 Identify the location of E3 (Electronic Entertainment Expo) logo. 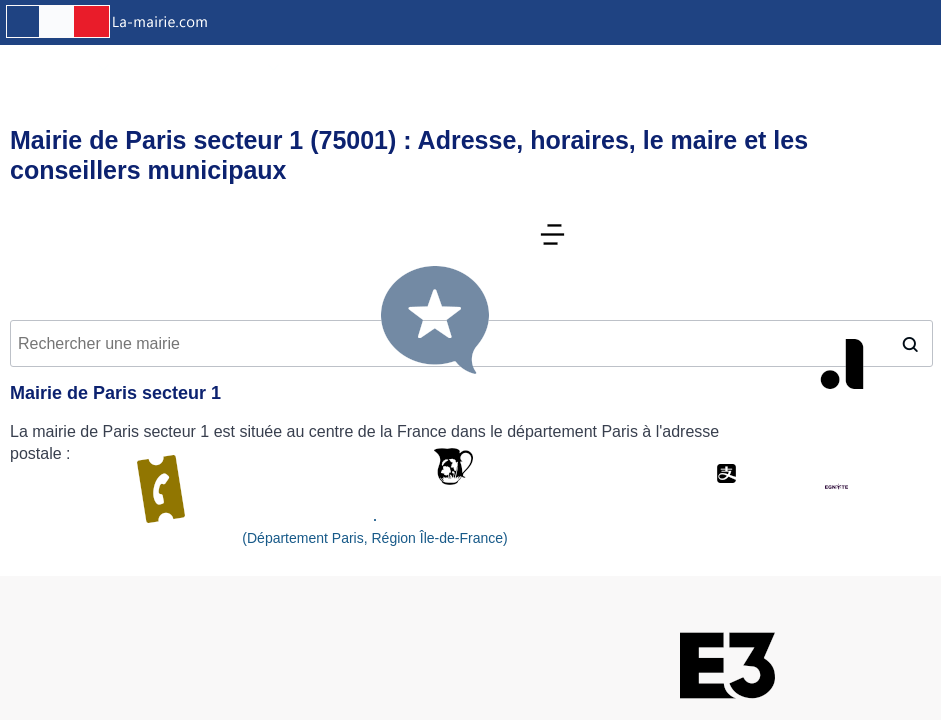
(727, 665).